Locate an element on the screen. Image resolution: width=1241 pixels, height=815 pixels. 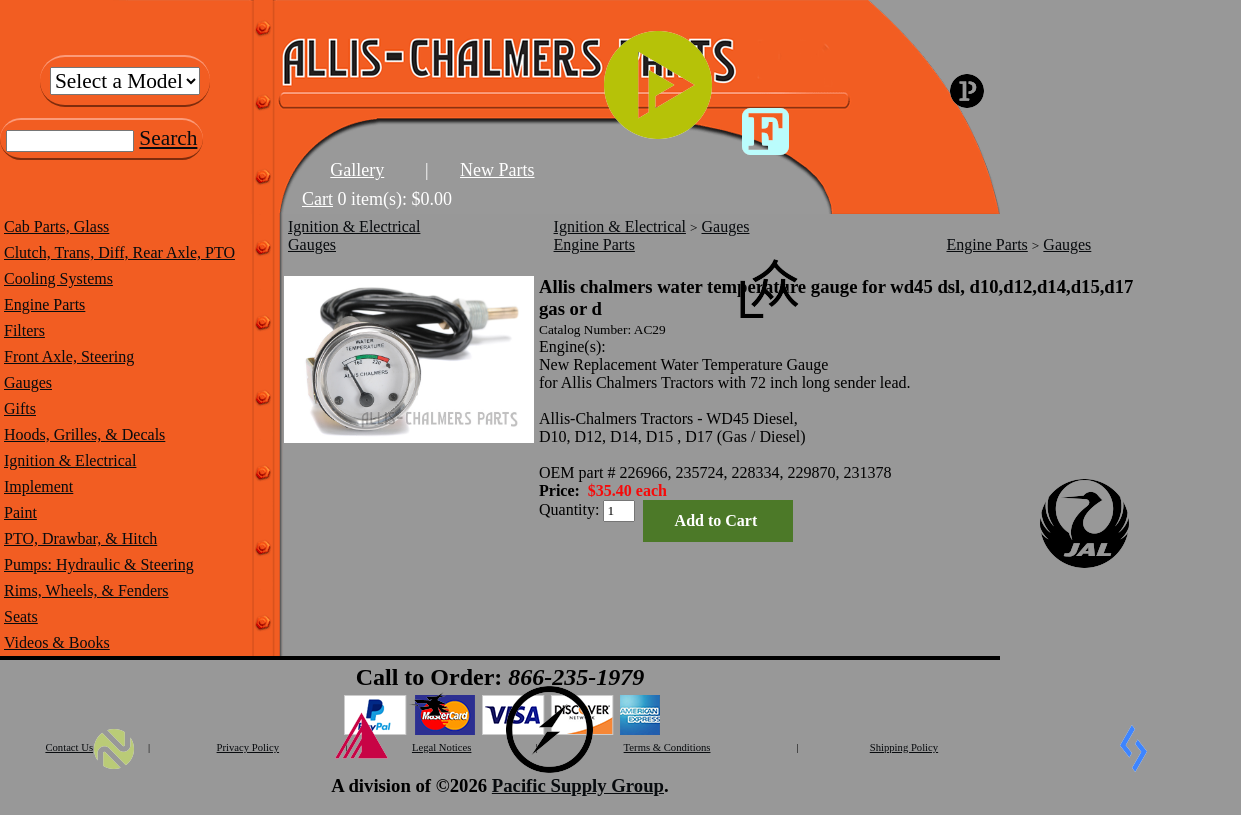
visit lintcode coding practice platform is located at coordinates (1133, 748).